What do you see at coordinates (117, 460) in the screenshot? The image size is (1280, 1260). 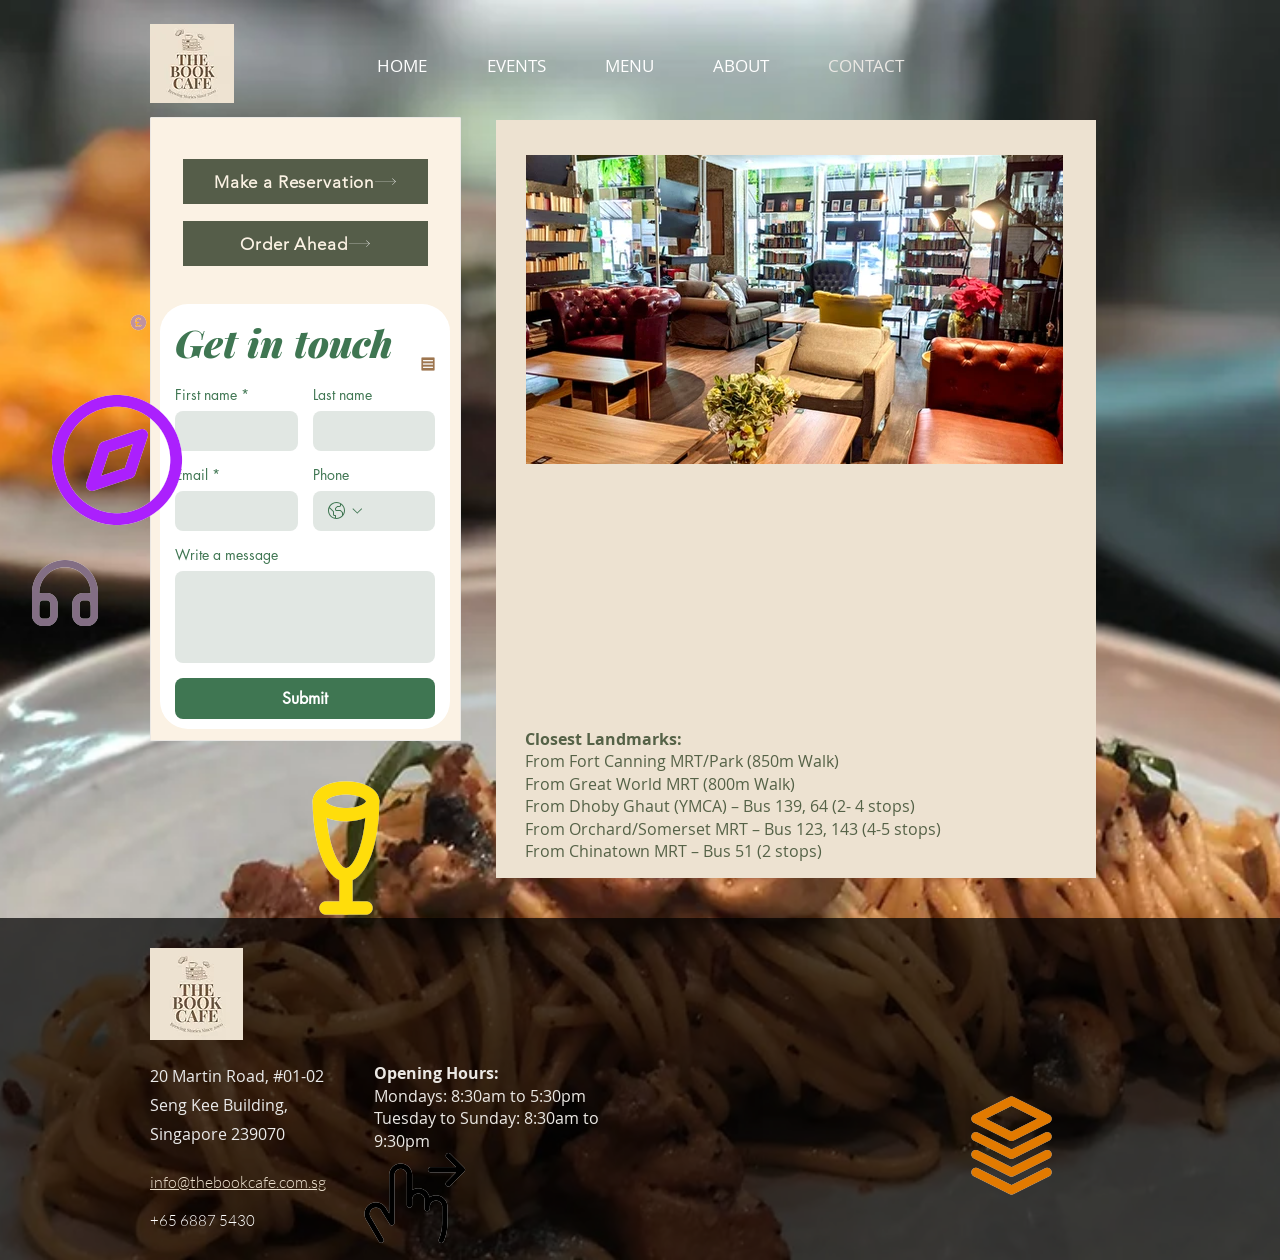 I see `access navigation or directional features` at bounding box center [117, 460].